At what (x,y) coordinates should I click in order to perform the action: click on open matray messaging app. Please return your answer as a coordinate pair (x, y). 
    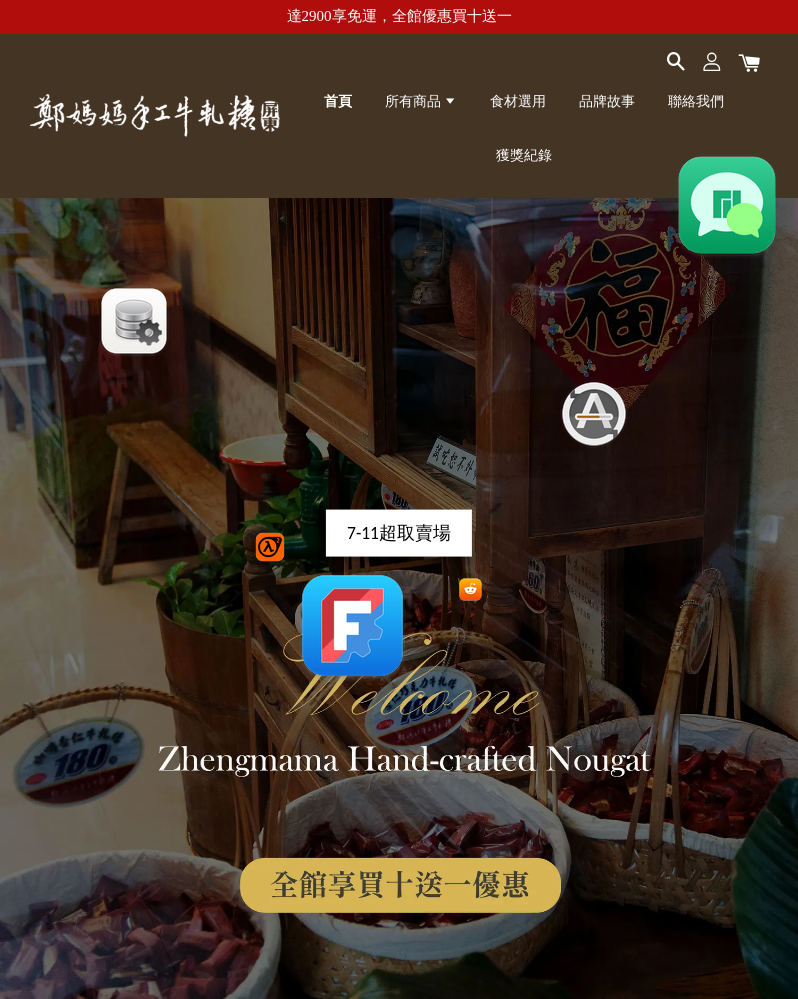
    Looking at the image, I should click on (727, 205).